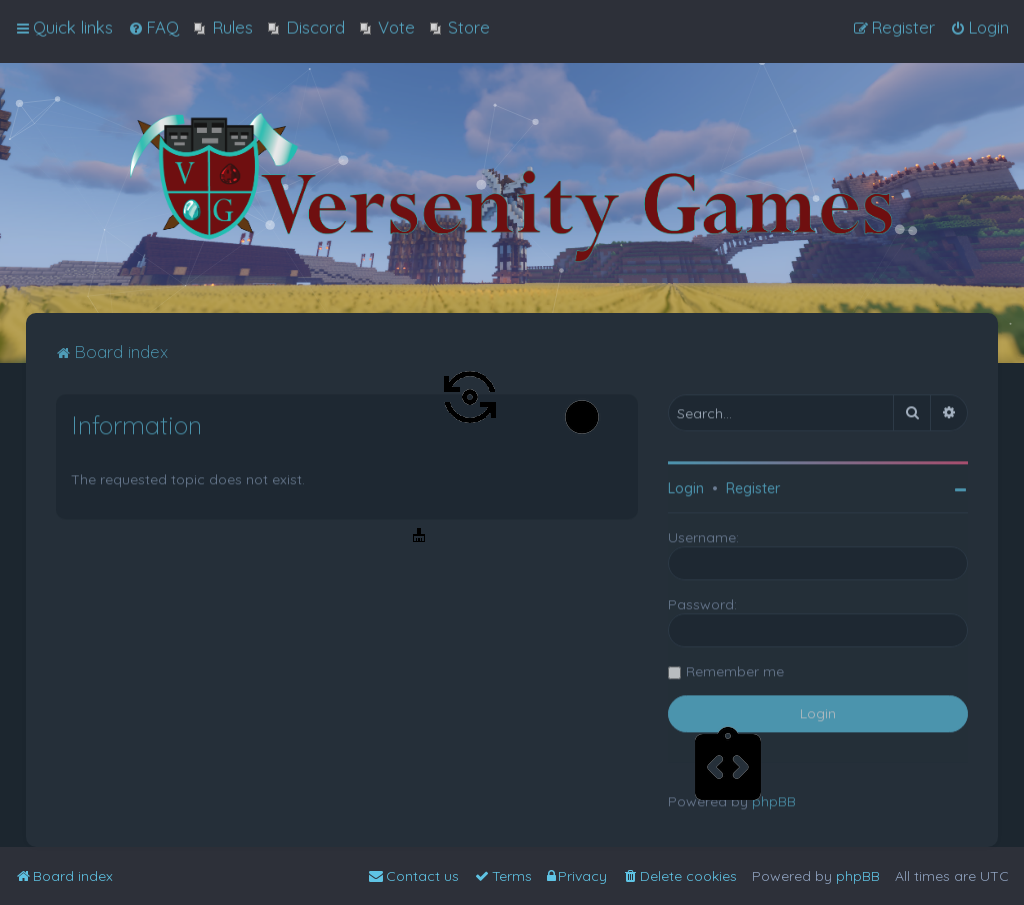  I want to click on access cleaning or housekeeping services, so click(419, 535).